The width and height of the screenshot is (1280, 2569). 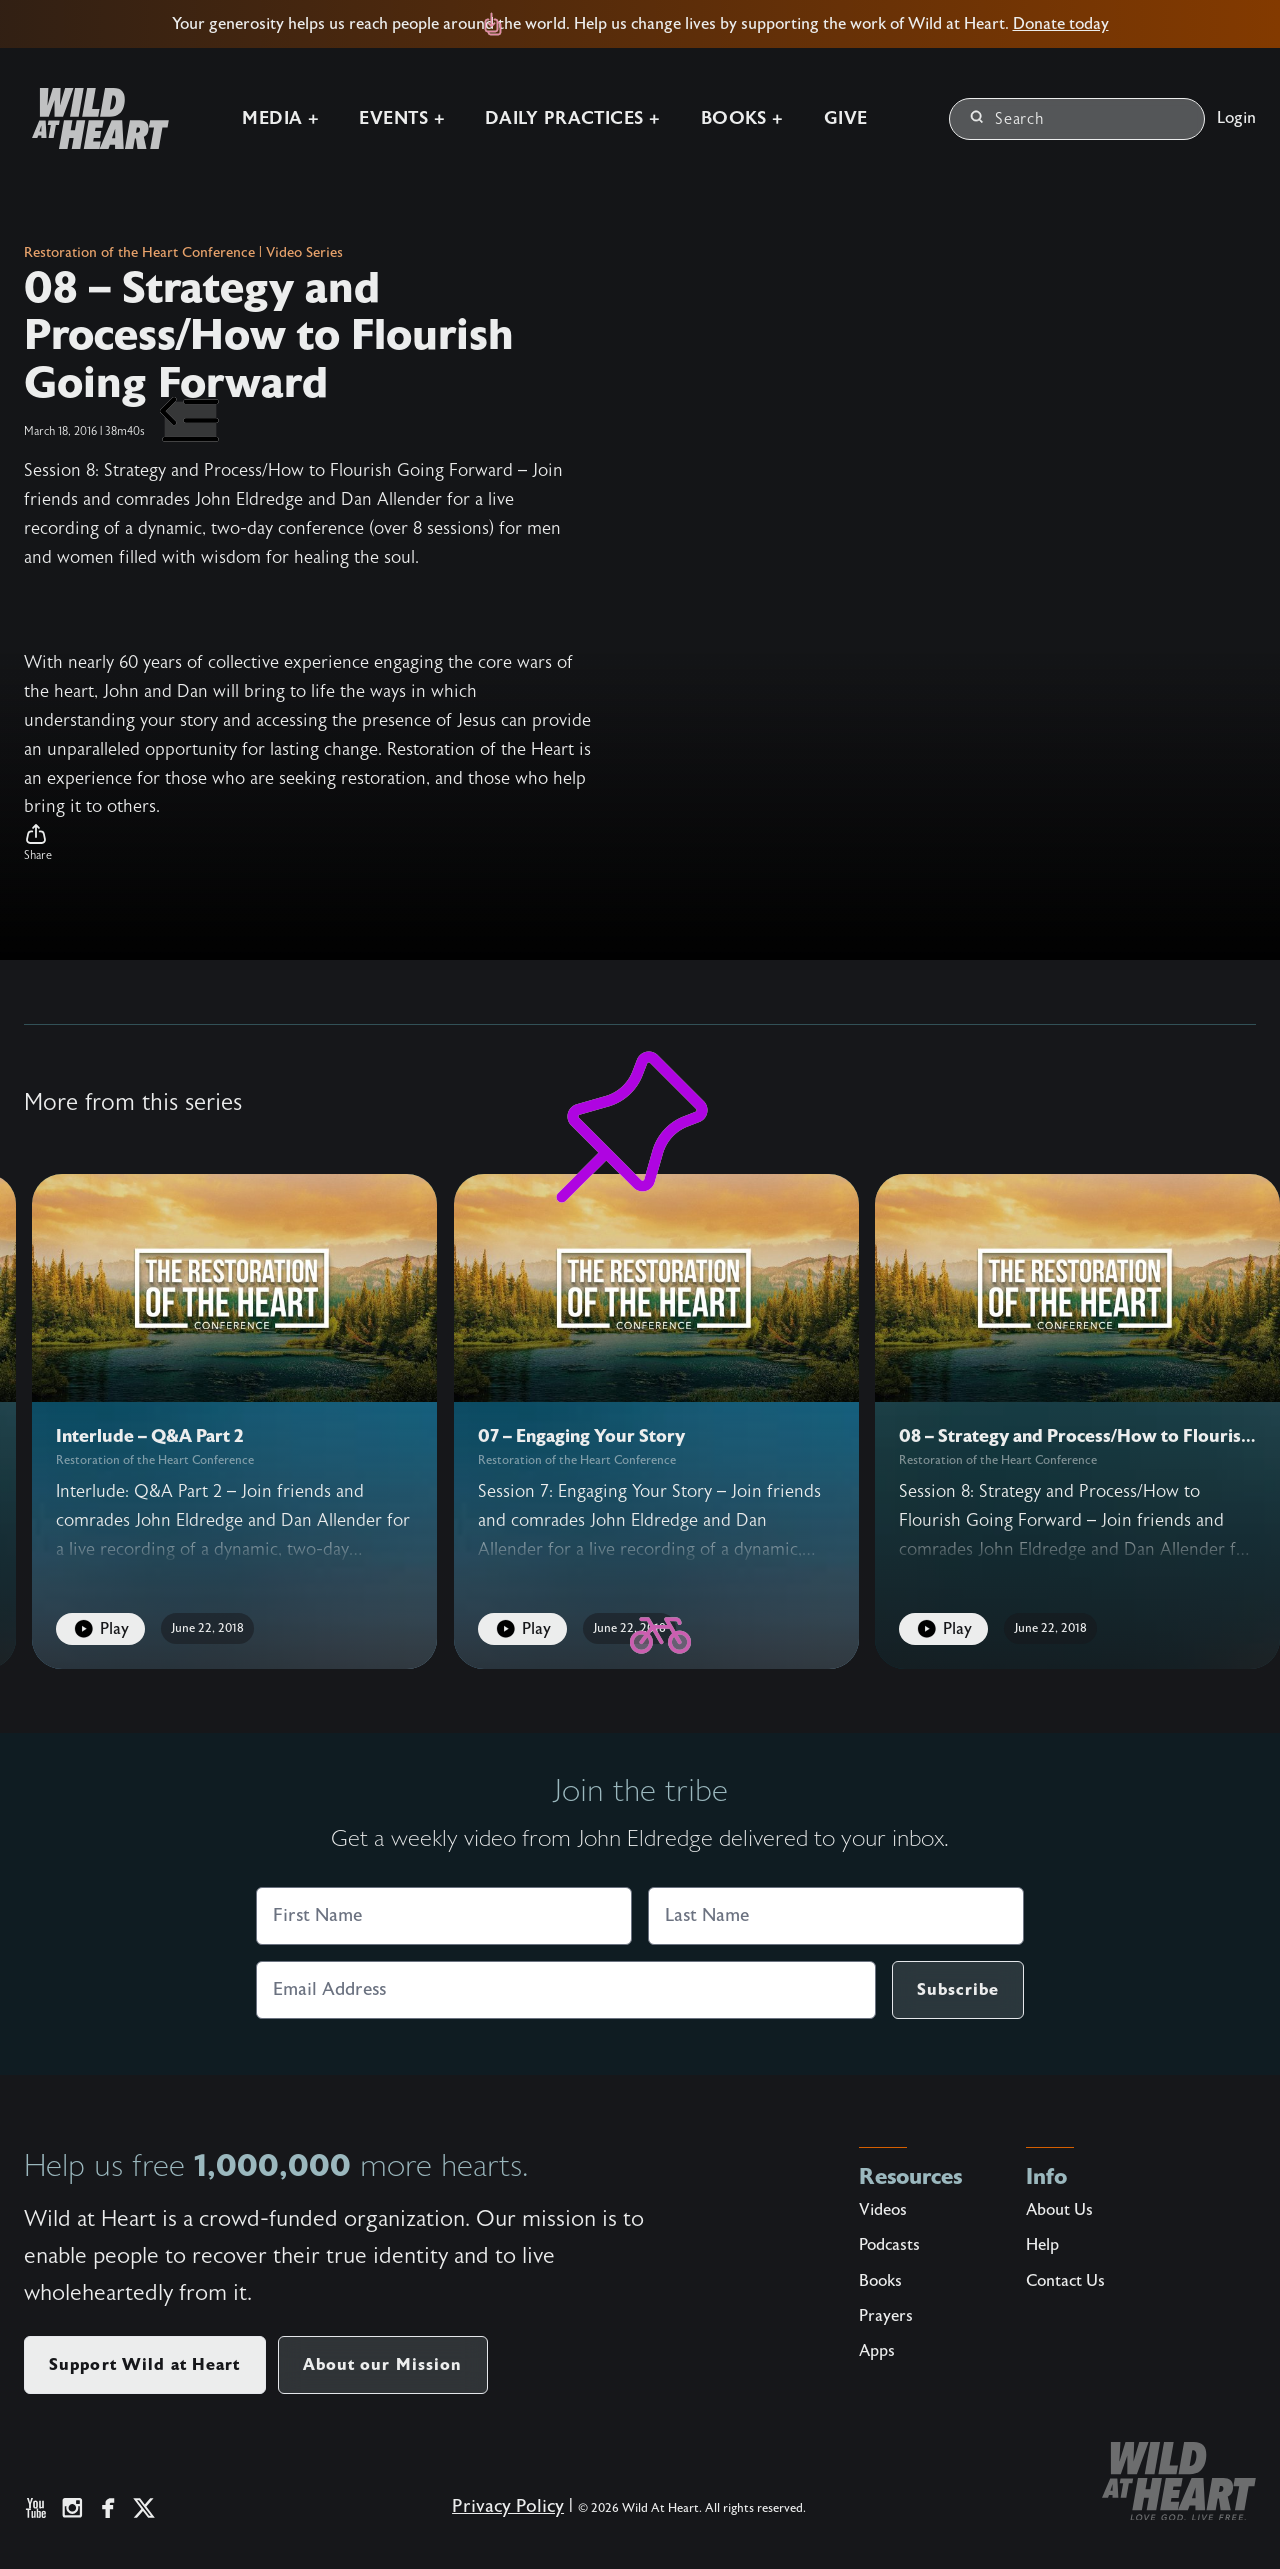 I want to click on access bike-sharing or cycling services, so click(x=660, y=1634).